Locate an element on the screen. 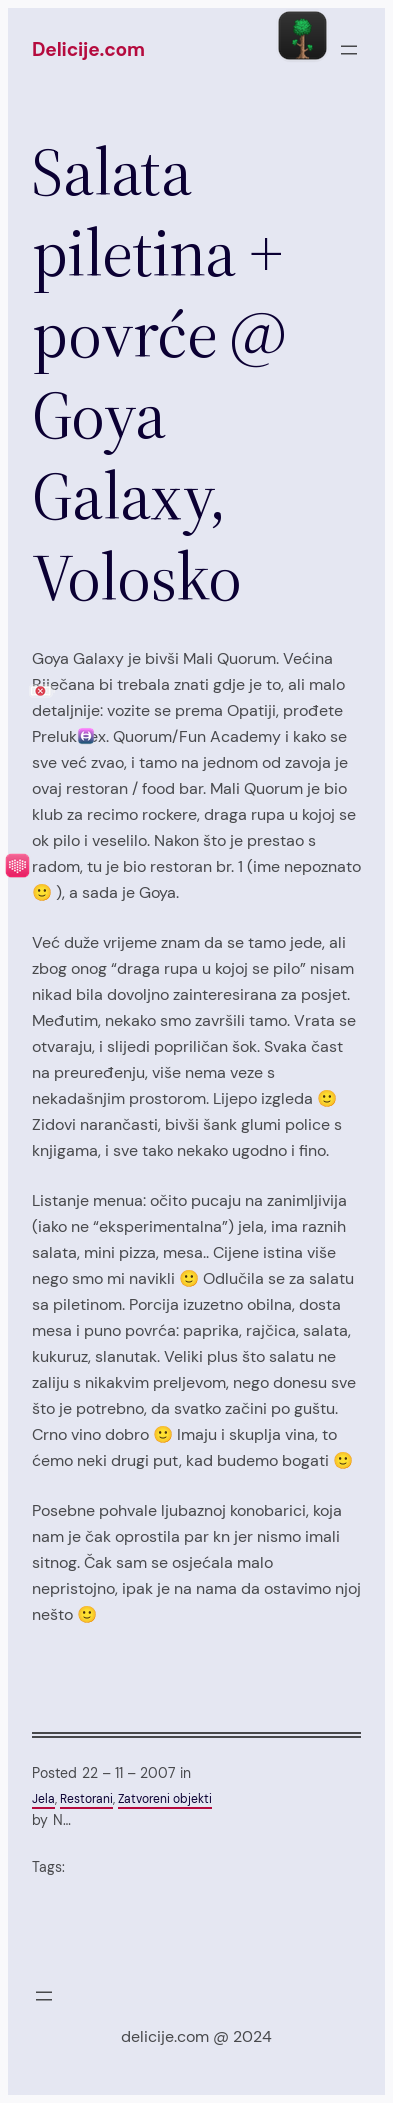 The width and height of the screenshot is (393, 2103). launch Terraria game is located at coordinates (302, 35).